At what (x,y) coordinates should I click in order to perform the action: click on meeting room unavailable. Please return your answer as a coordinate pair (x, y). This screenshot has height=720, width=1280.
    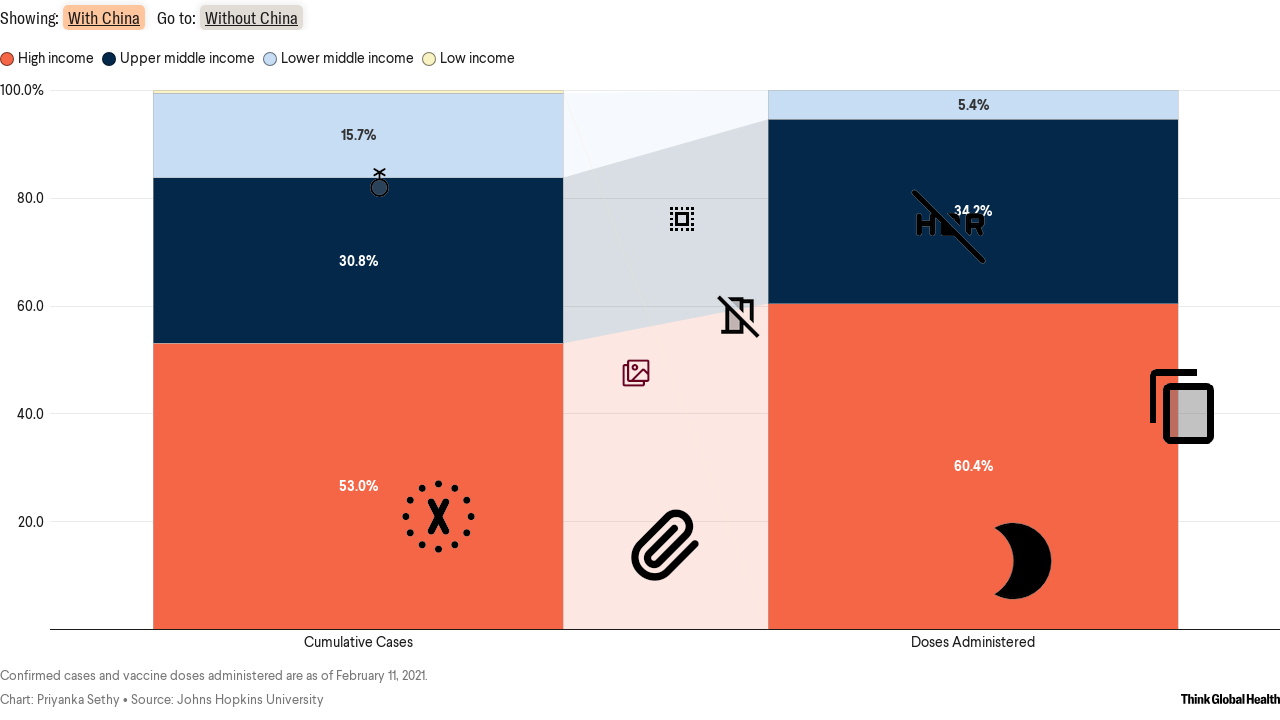
    Looking at the image, I should click on (739, 315).